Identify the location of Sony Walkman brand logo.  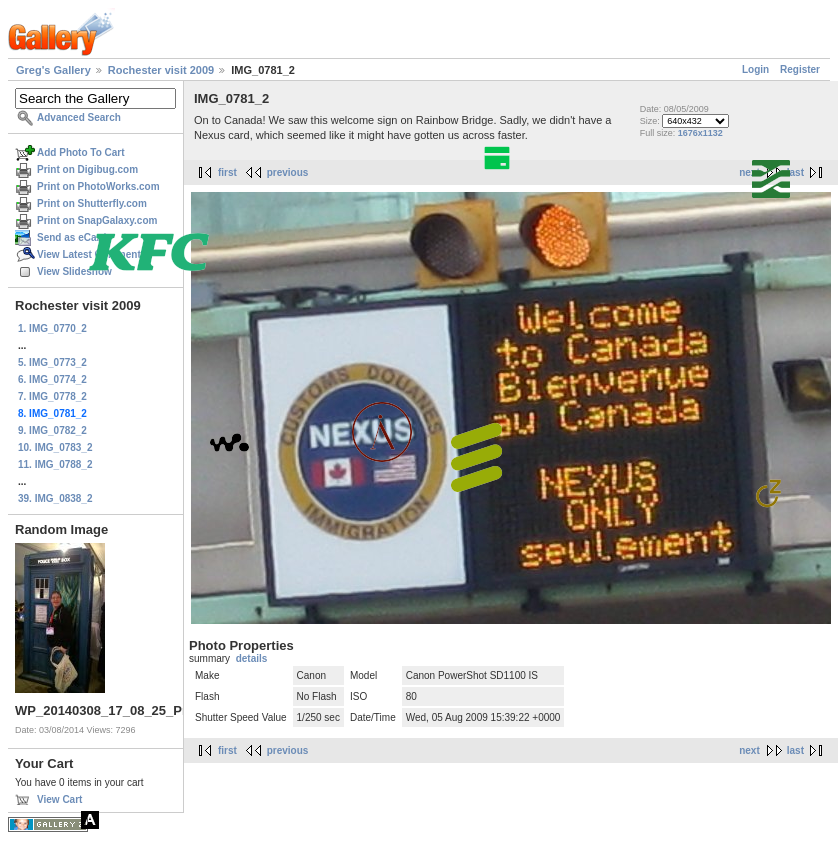
(229, 442).